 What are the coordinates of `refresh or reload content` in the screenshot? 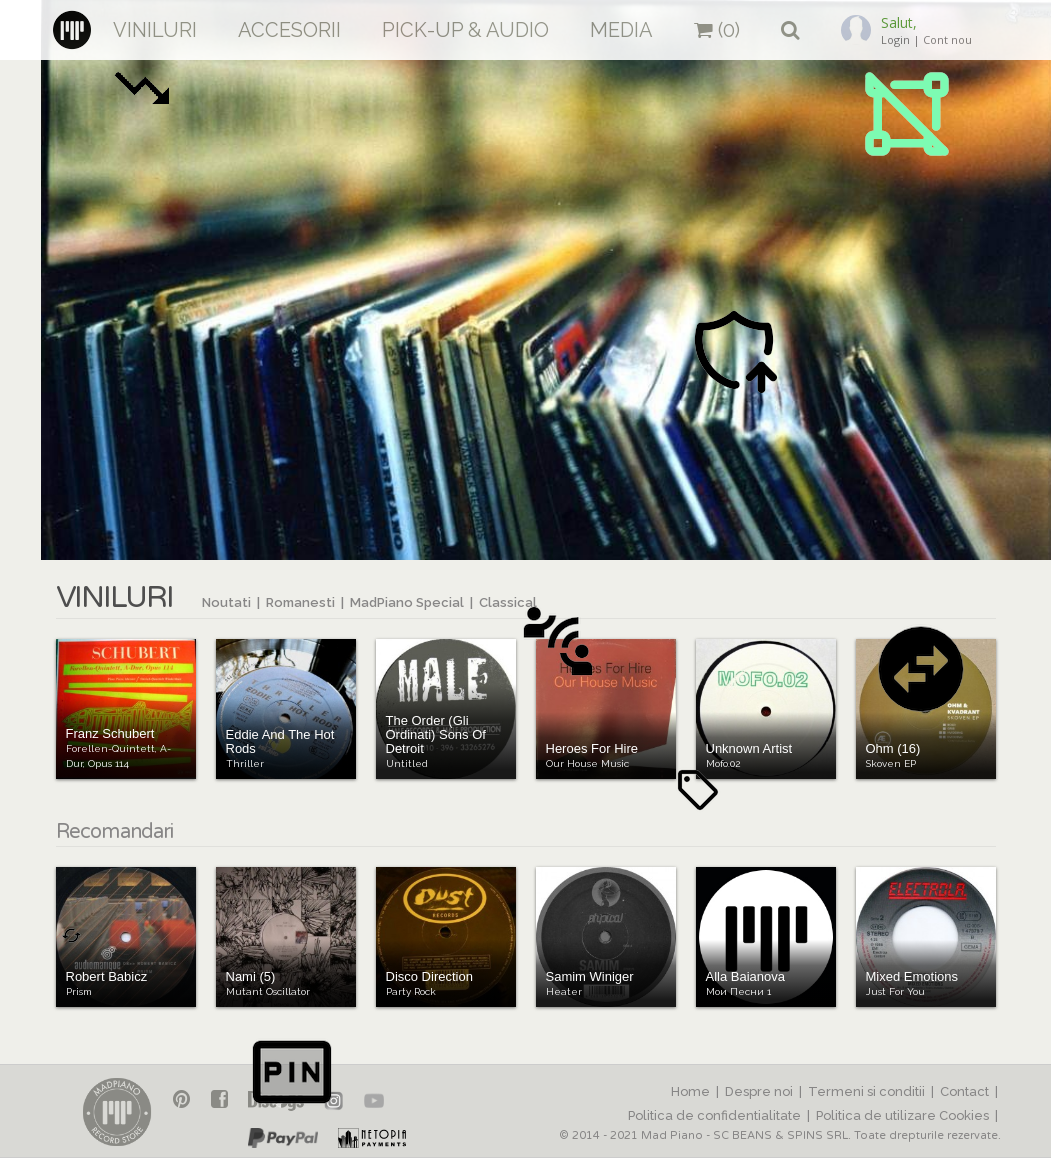 It's located at (71, 935).